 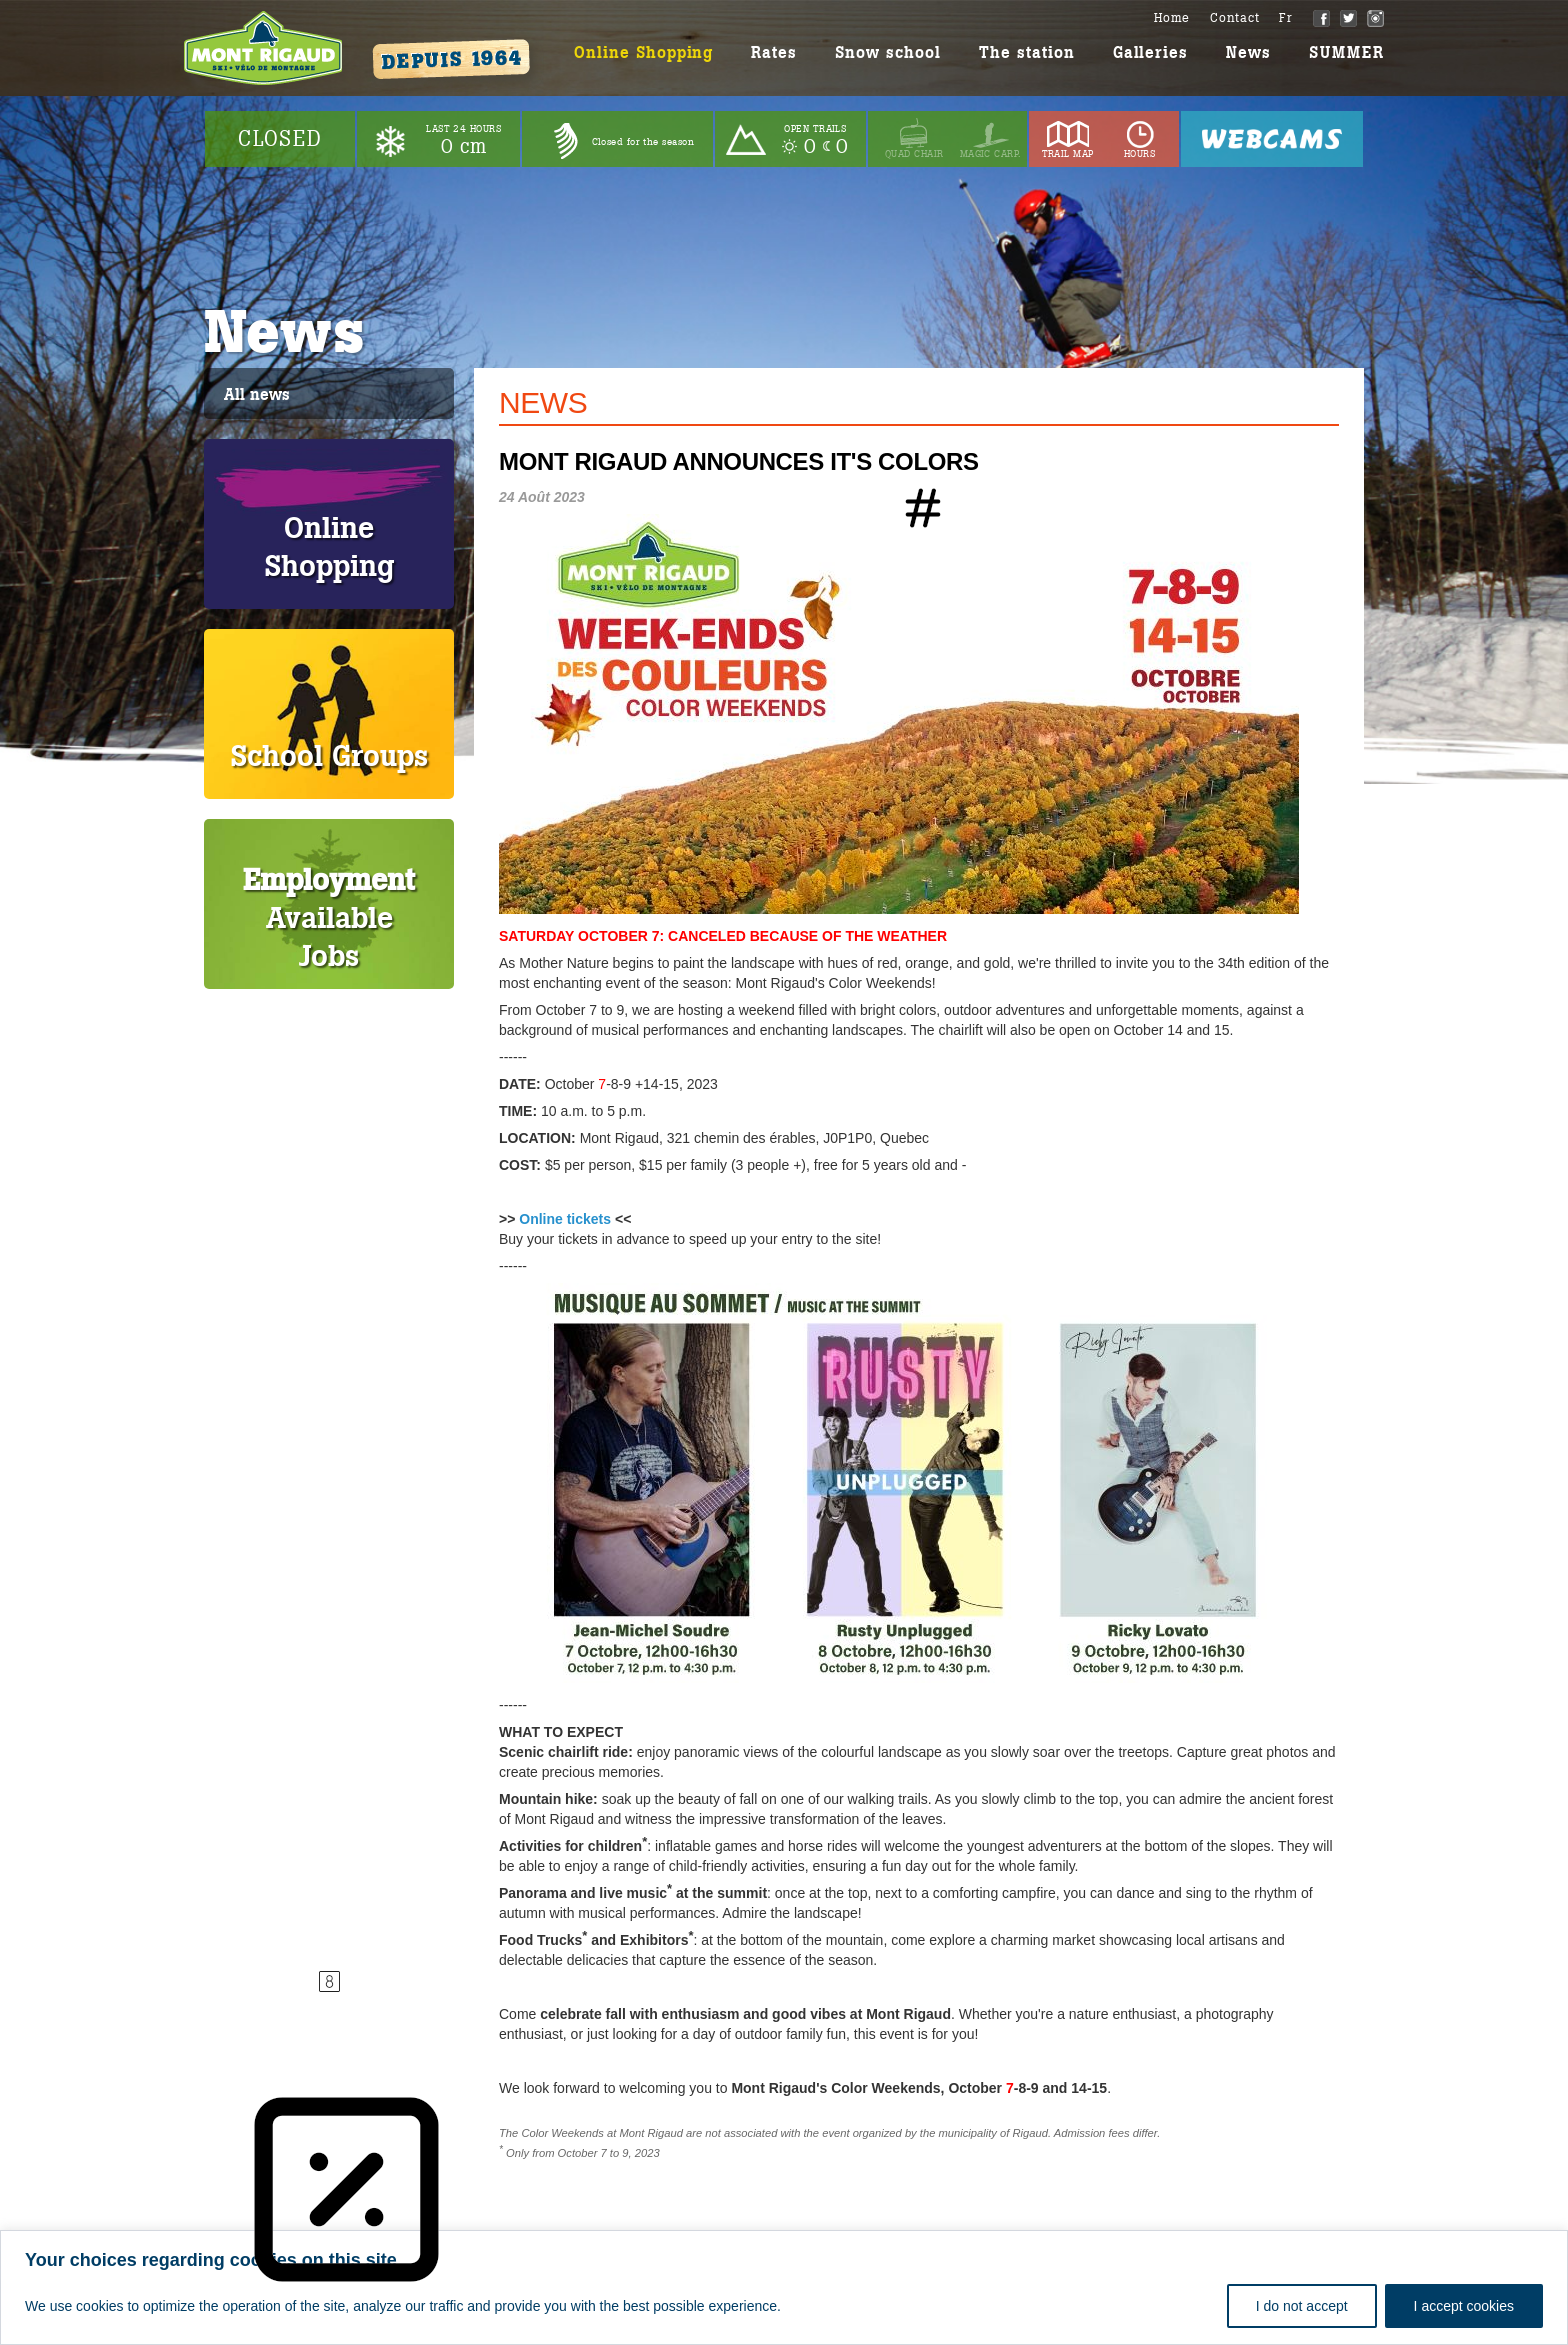 What do you see at coordinates (923, 508) in the screenshot?
I see `add or search by hashtag` at bounding box center [923, 508].